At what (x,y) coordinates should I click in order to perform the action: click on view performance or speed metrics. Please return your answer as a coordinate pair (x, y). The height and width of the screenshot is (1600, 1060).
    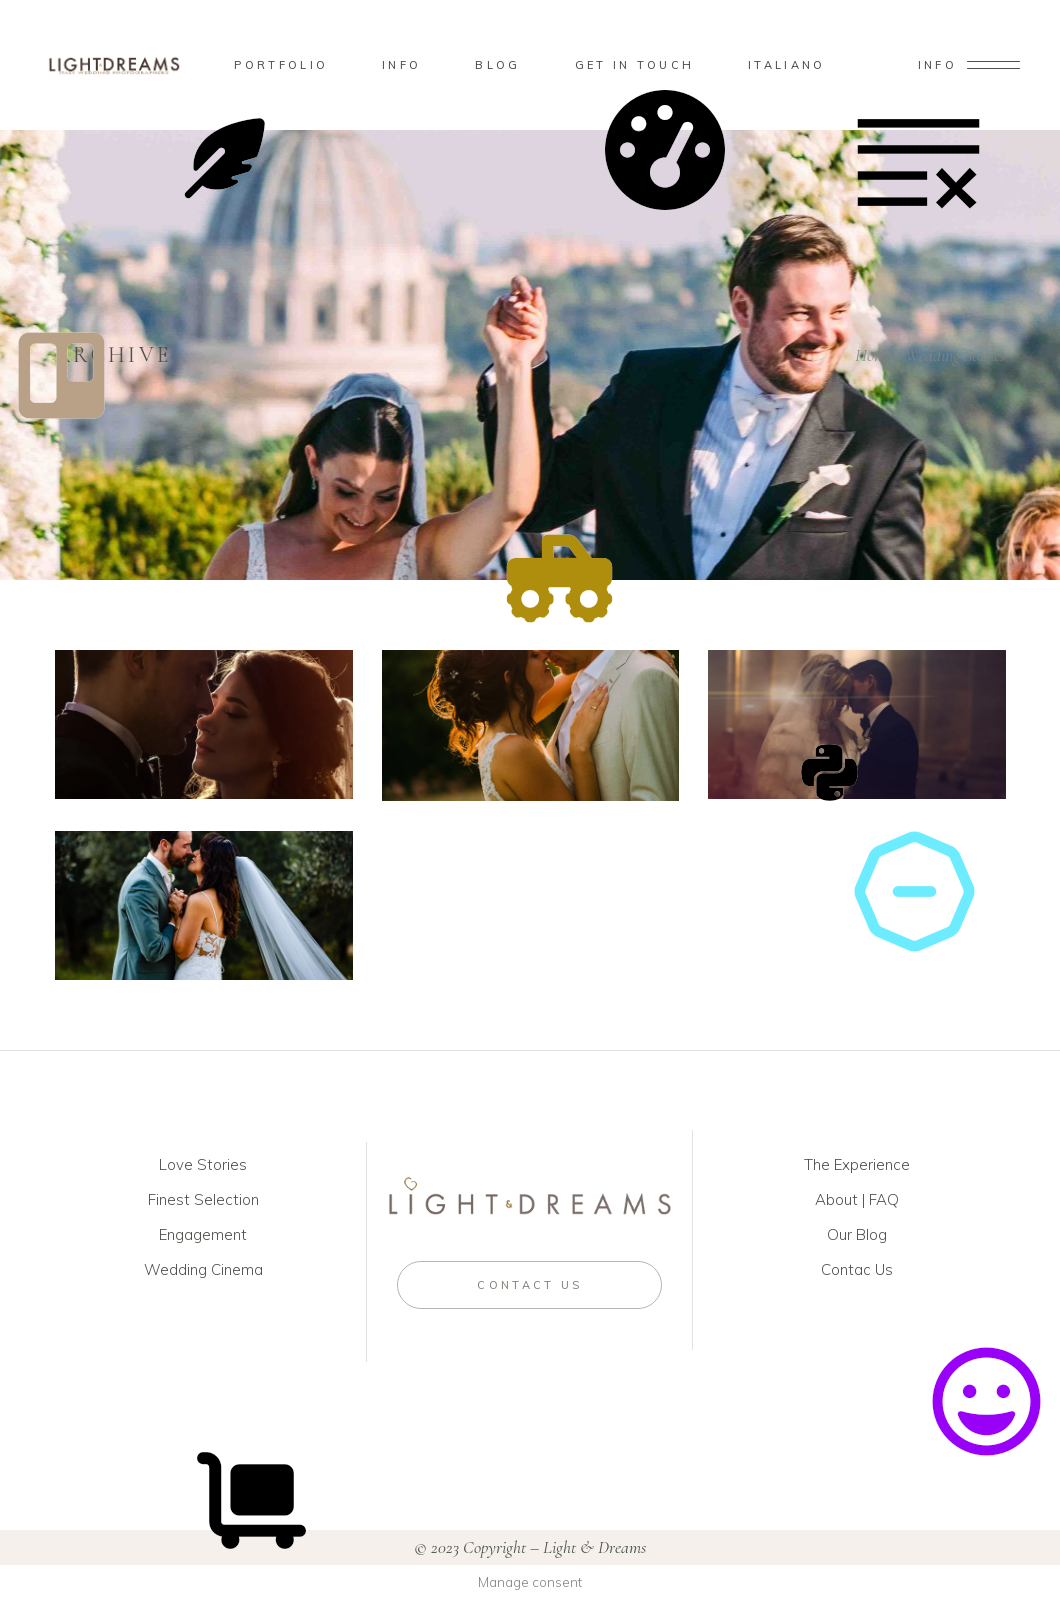
    Looking at the image, I should click on (665, 150).